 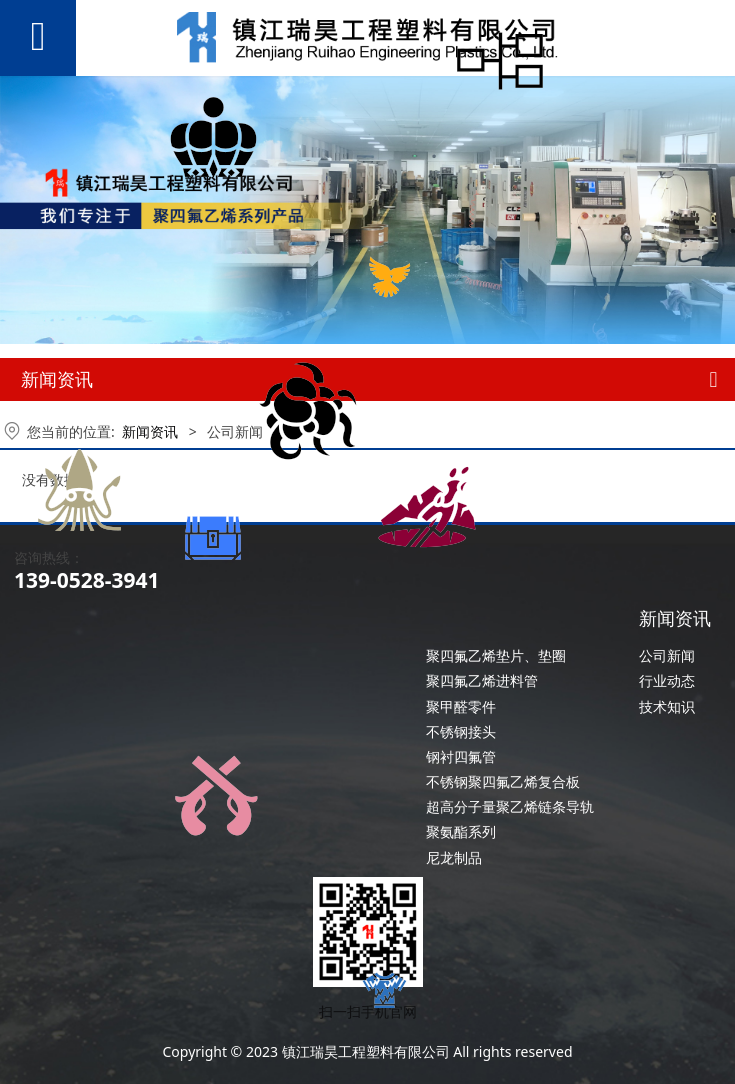 I want to click on indicates an infested or corrupted enemy type, so click(x=307, y=410).